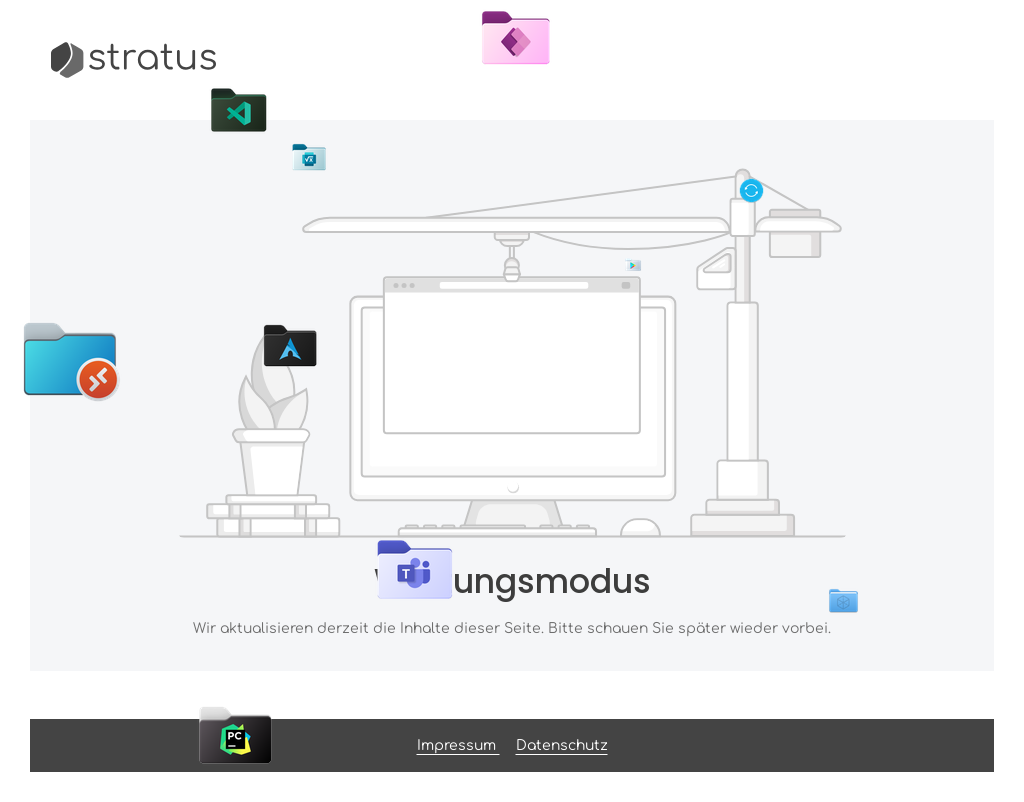 This screenshot has width=1024, height=802. Describe the element at coordinates (69, 361) in the screenshot. I see `open folder containing microsoft remote desktop files` at that location.